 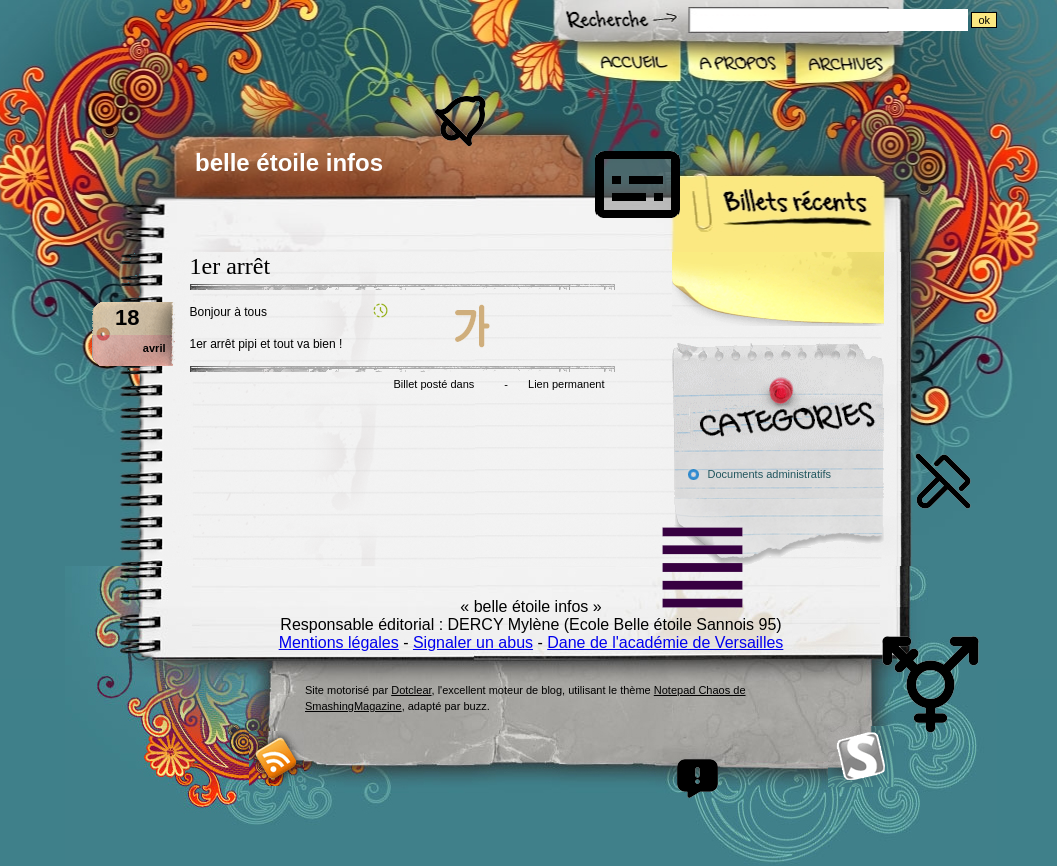 I want to click on toggle viewing history on or off, so click(x=380, y=310).